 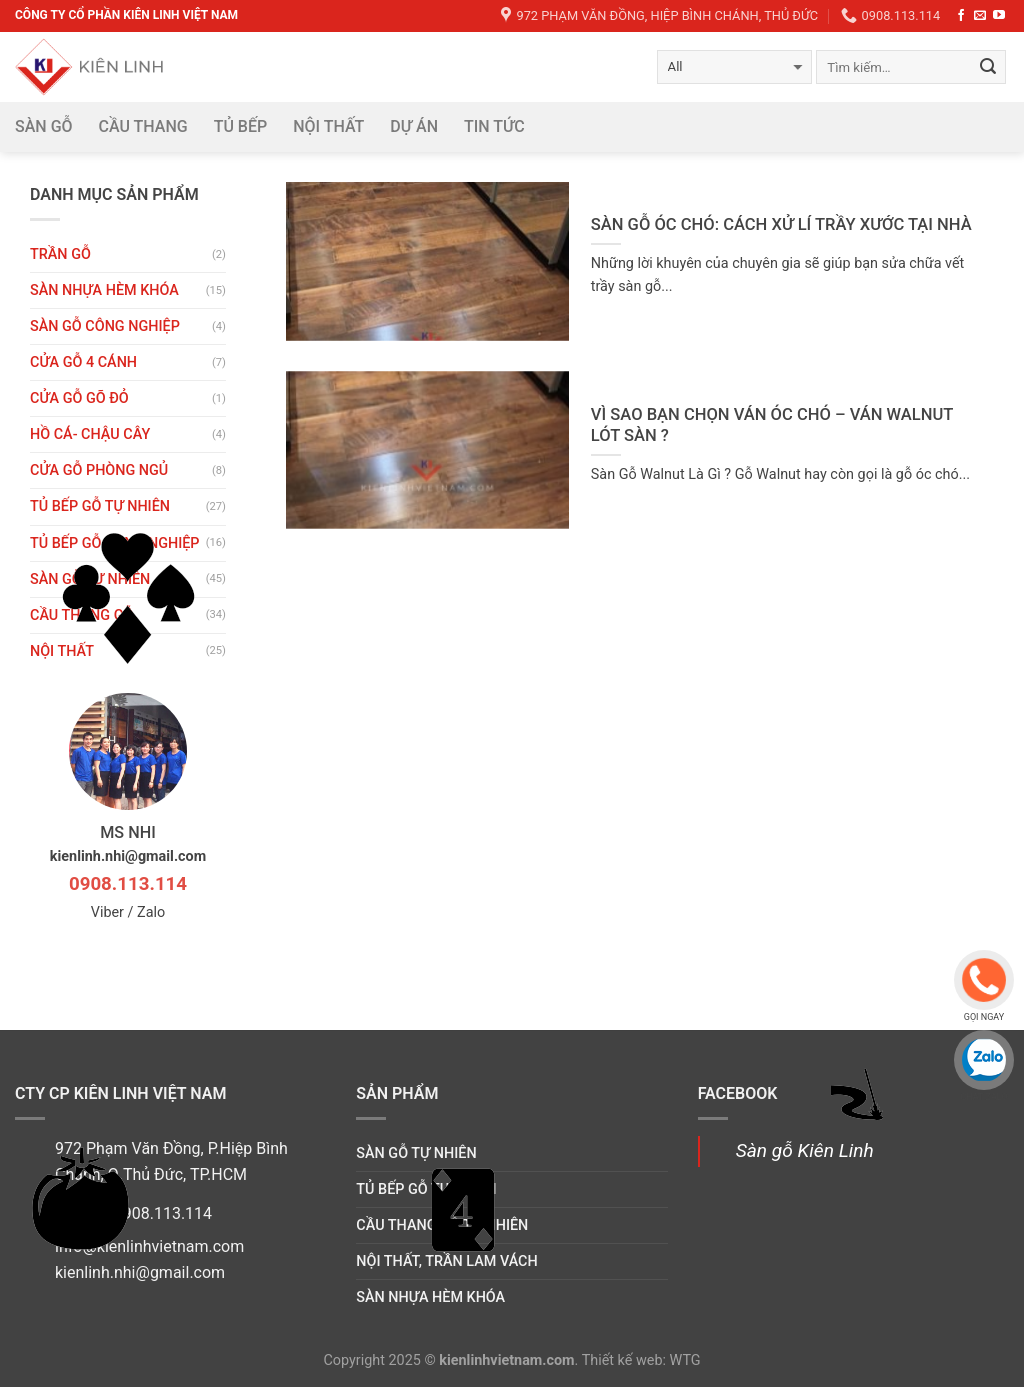 I want to click on four of diamonds playing card, so click(x=463, y=1210).